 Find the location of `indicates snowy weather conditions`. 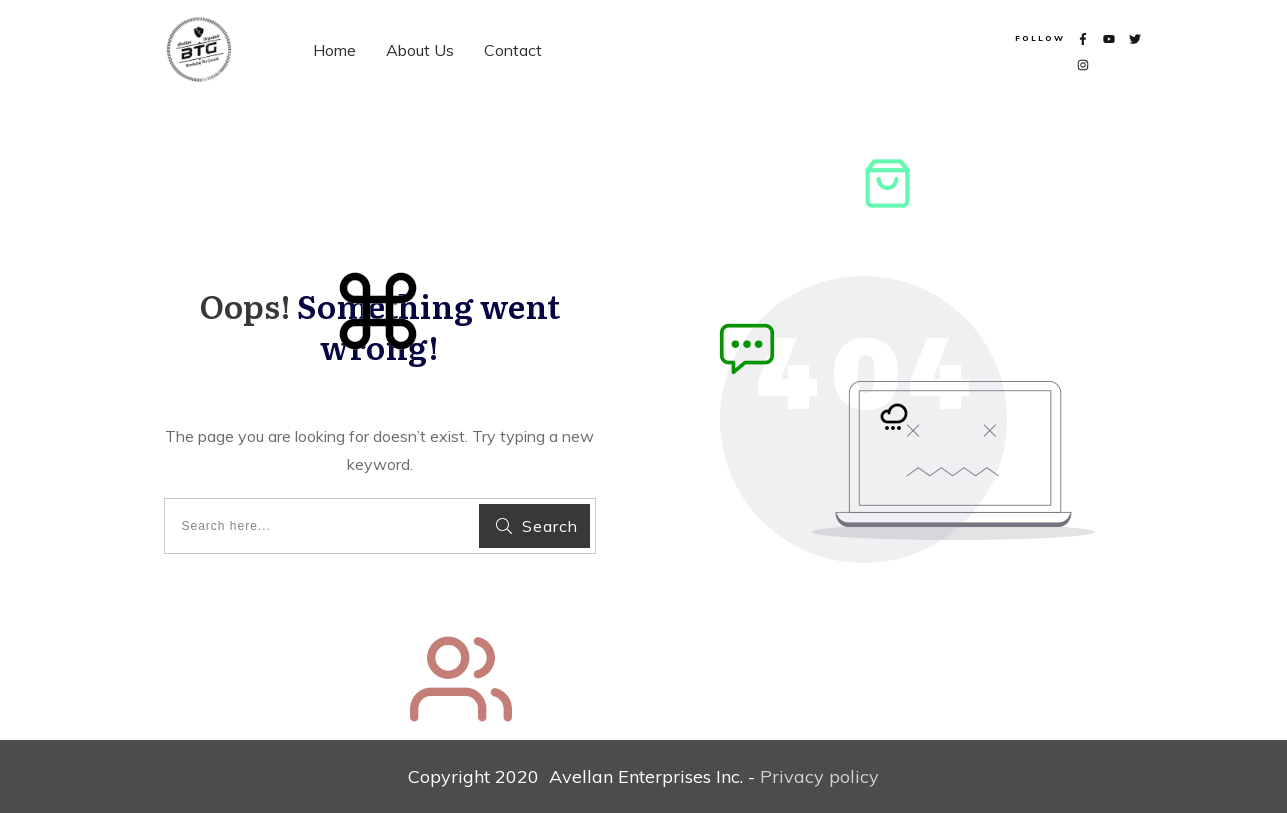

indicates snowy weather conditions is located at coordinates (894, 418).